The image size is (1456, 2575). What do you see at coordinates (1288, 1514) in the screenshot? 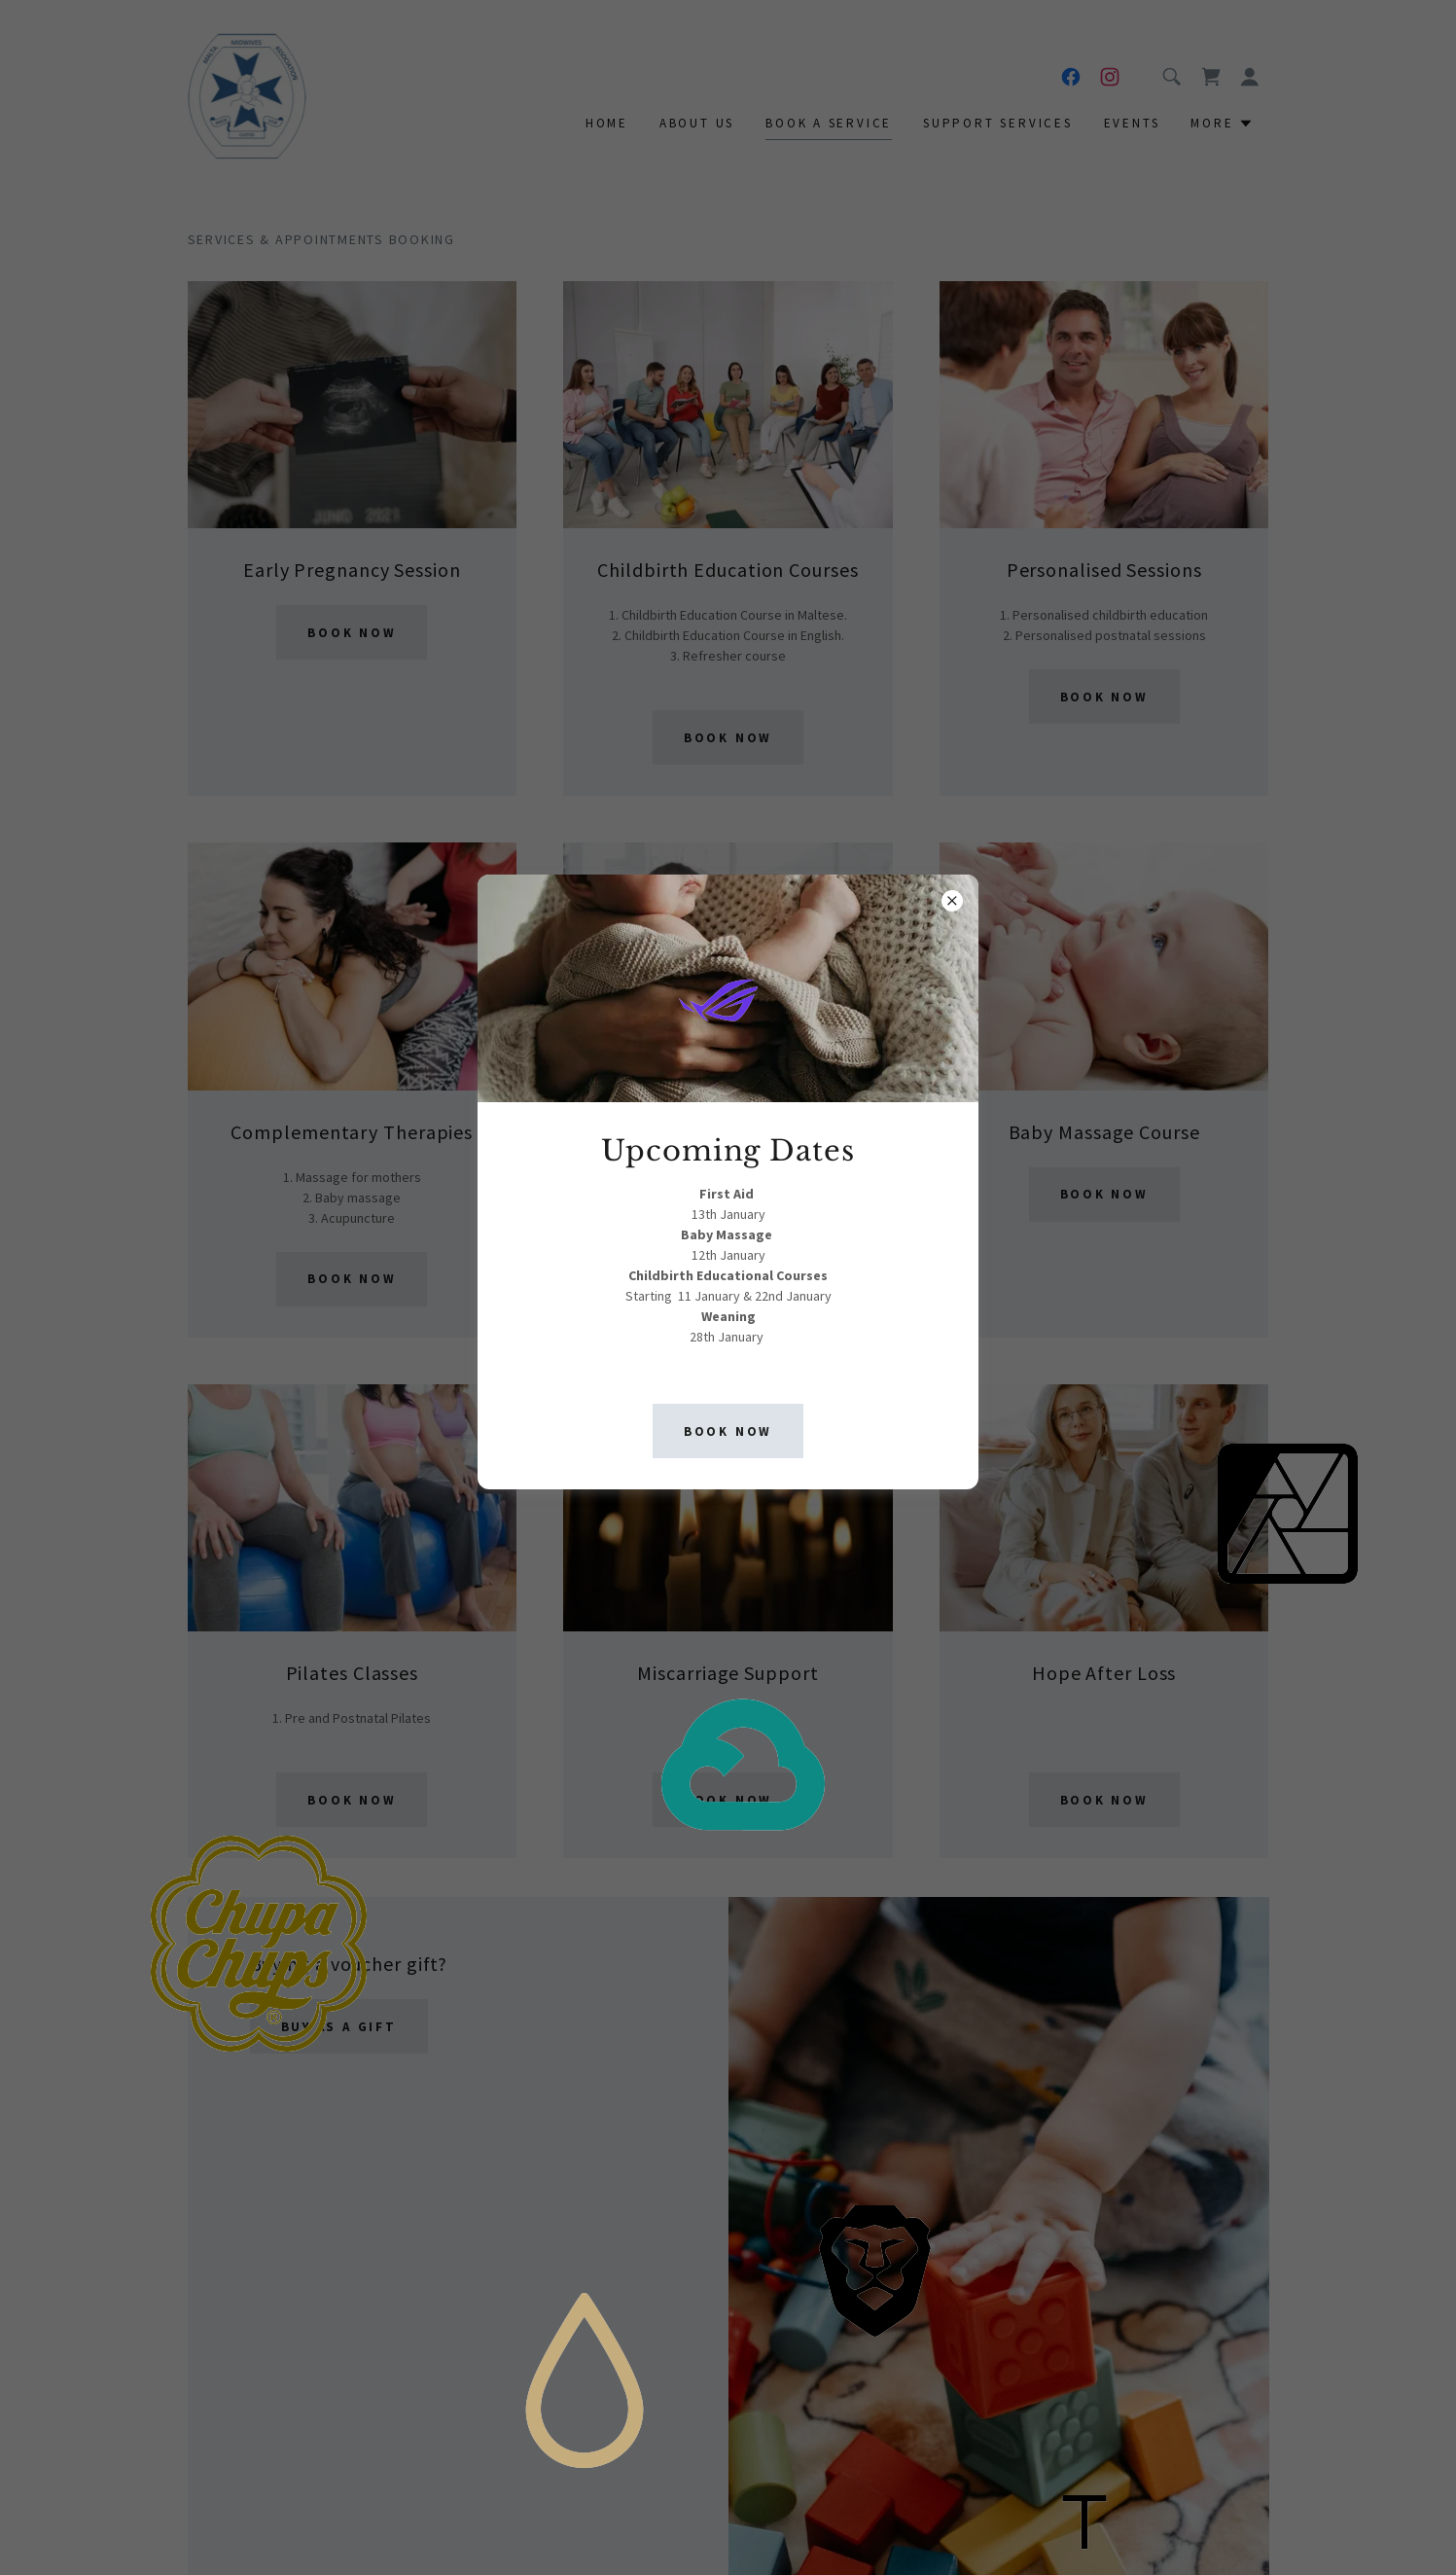
I see `open Affinity Photo application` at bounding box center [1288, 1514].